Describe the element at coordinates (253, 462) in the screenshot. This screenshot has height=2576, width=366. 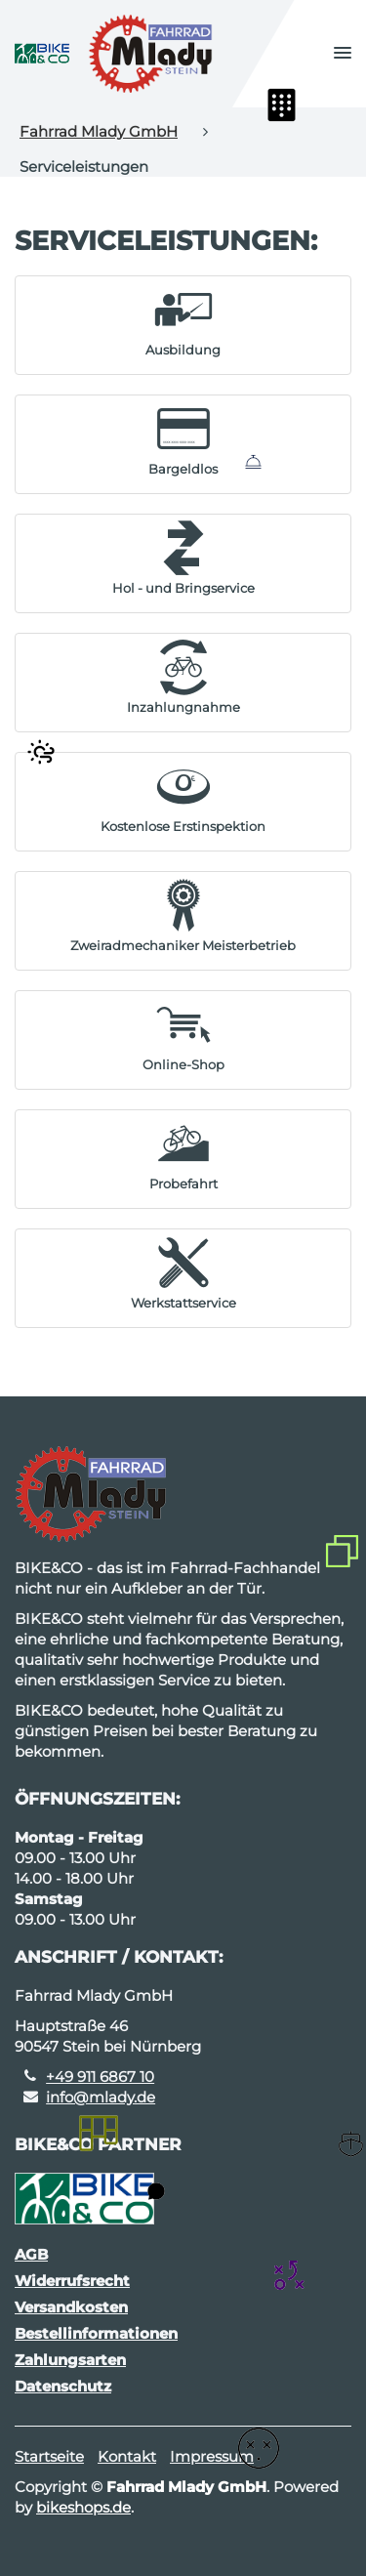
I see `request assistance or service` at that location.